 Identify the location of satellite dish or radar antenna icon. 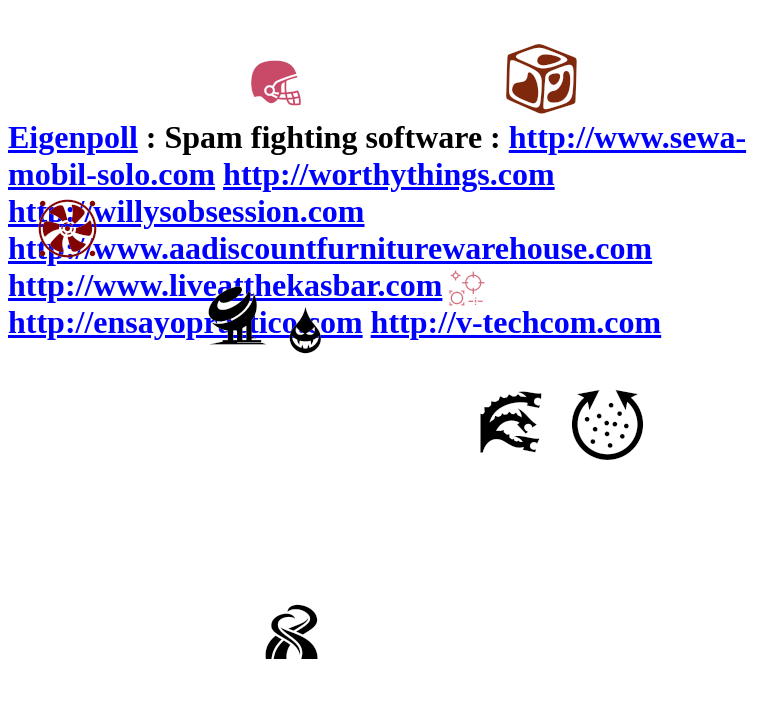
(237, 315).